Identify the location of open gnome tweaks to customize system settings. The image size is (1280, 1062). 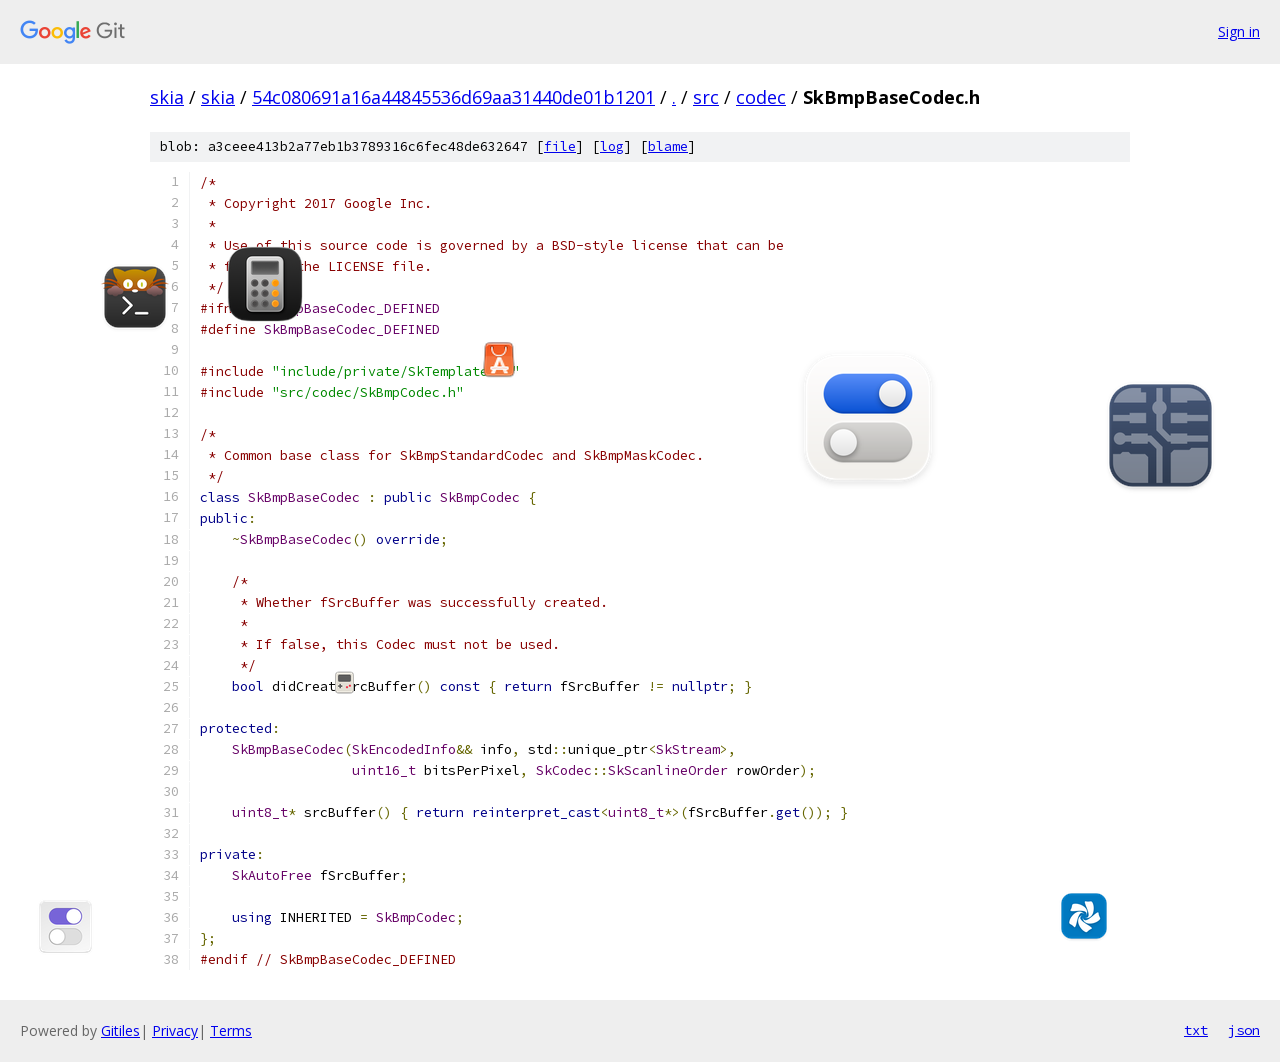
(868, 418).